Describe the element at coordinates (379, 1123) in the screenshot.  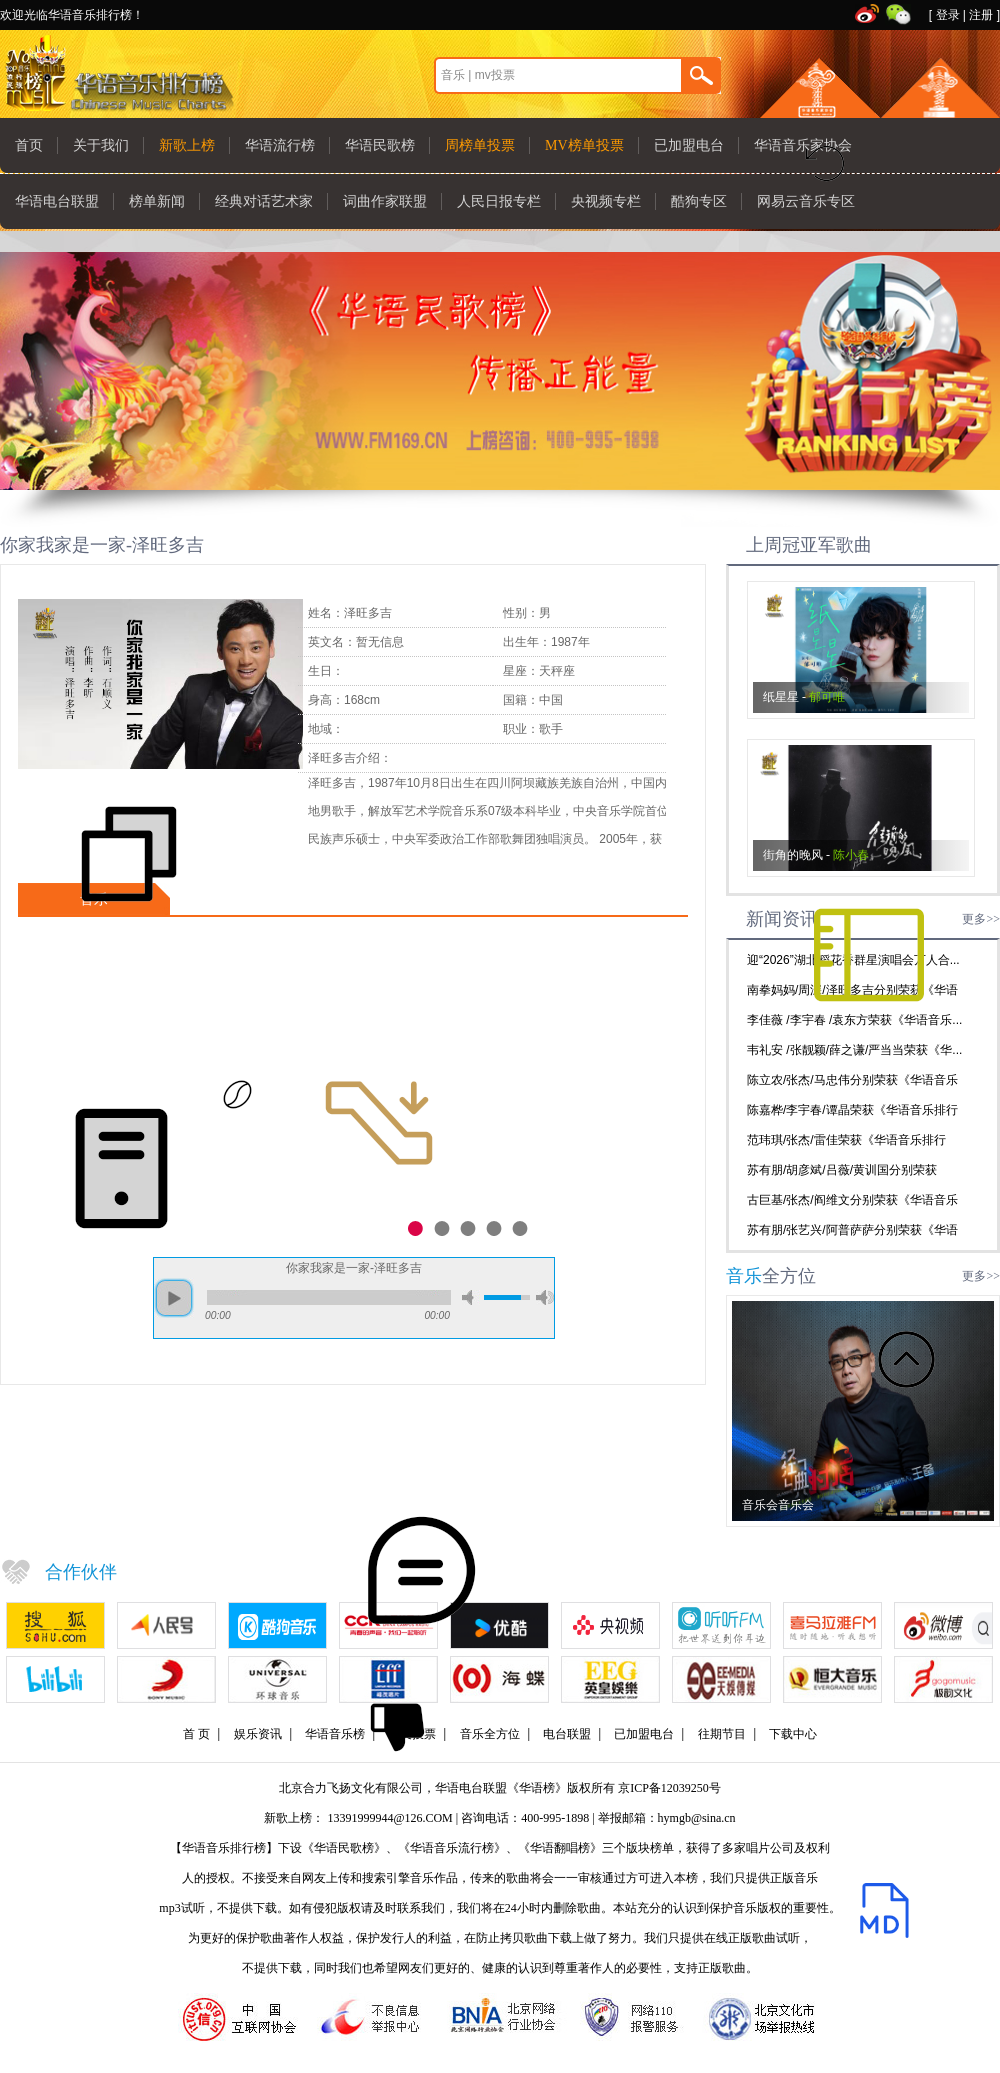
I see `indicates escalator going down` at that location.